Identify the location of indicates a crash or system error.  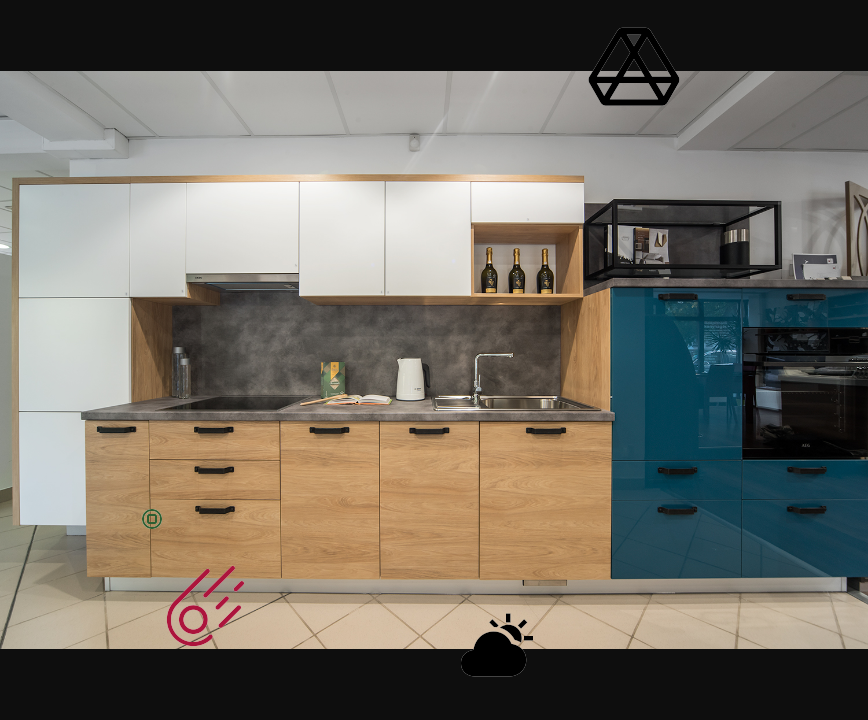
(205, 607).